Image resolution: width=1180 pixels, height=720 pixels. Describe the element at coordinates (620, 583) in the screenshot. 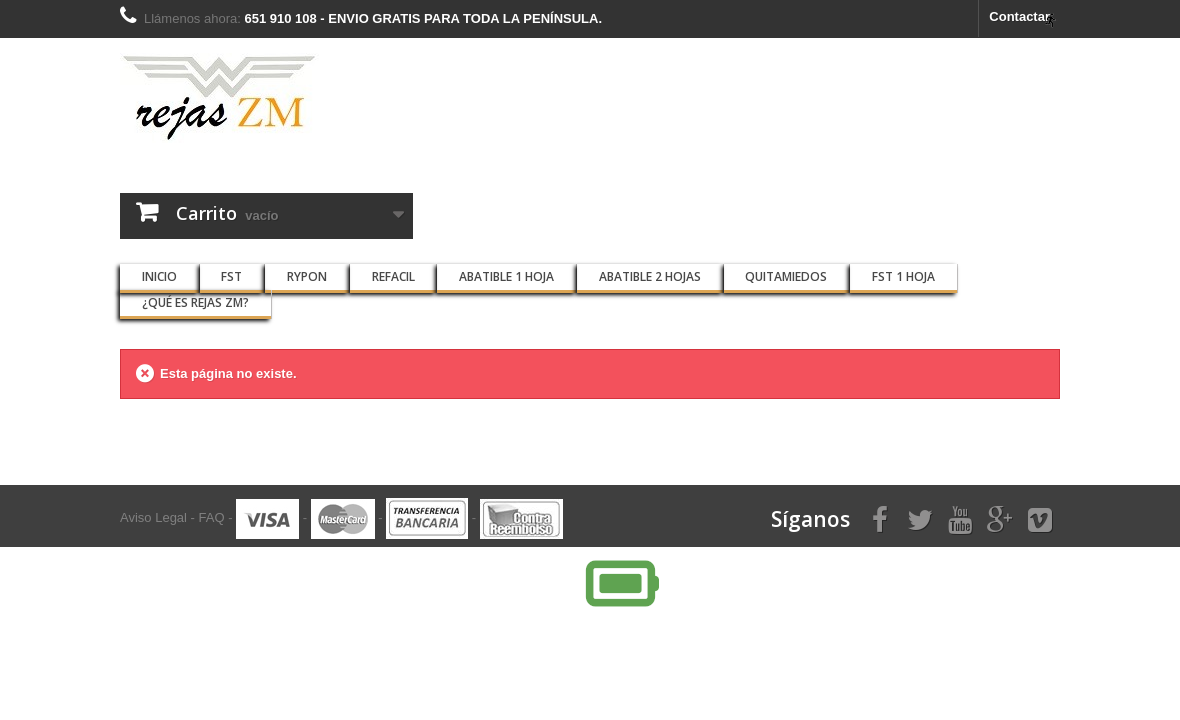

I see `indicates battery is fully charged` at that location.